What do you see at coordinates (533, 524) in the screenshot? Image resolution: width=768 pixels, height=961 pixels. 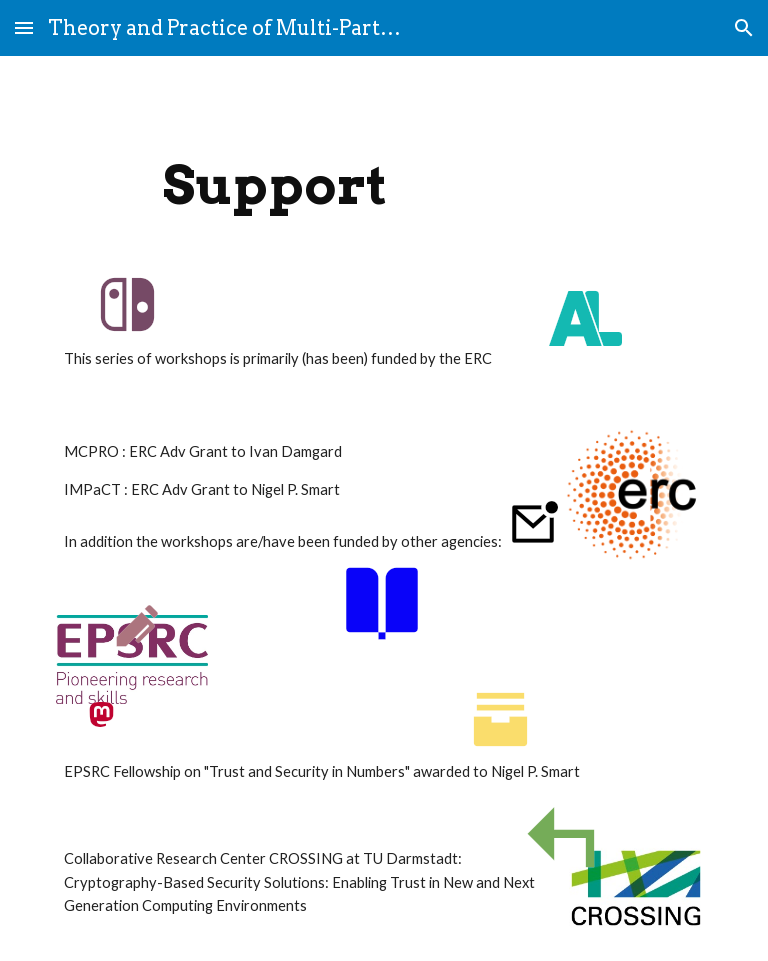 I see `indicates unread mail or messages` at bounding box center [533, 524].